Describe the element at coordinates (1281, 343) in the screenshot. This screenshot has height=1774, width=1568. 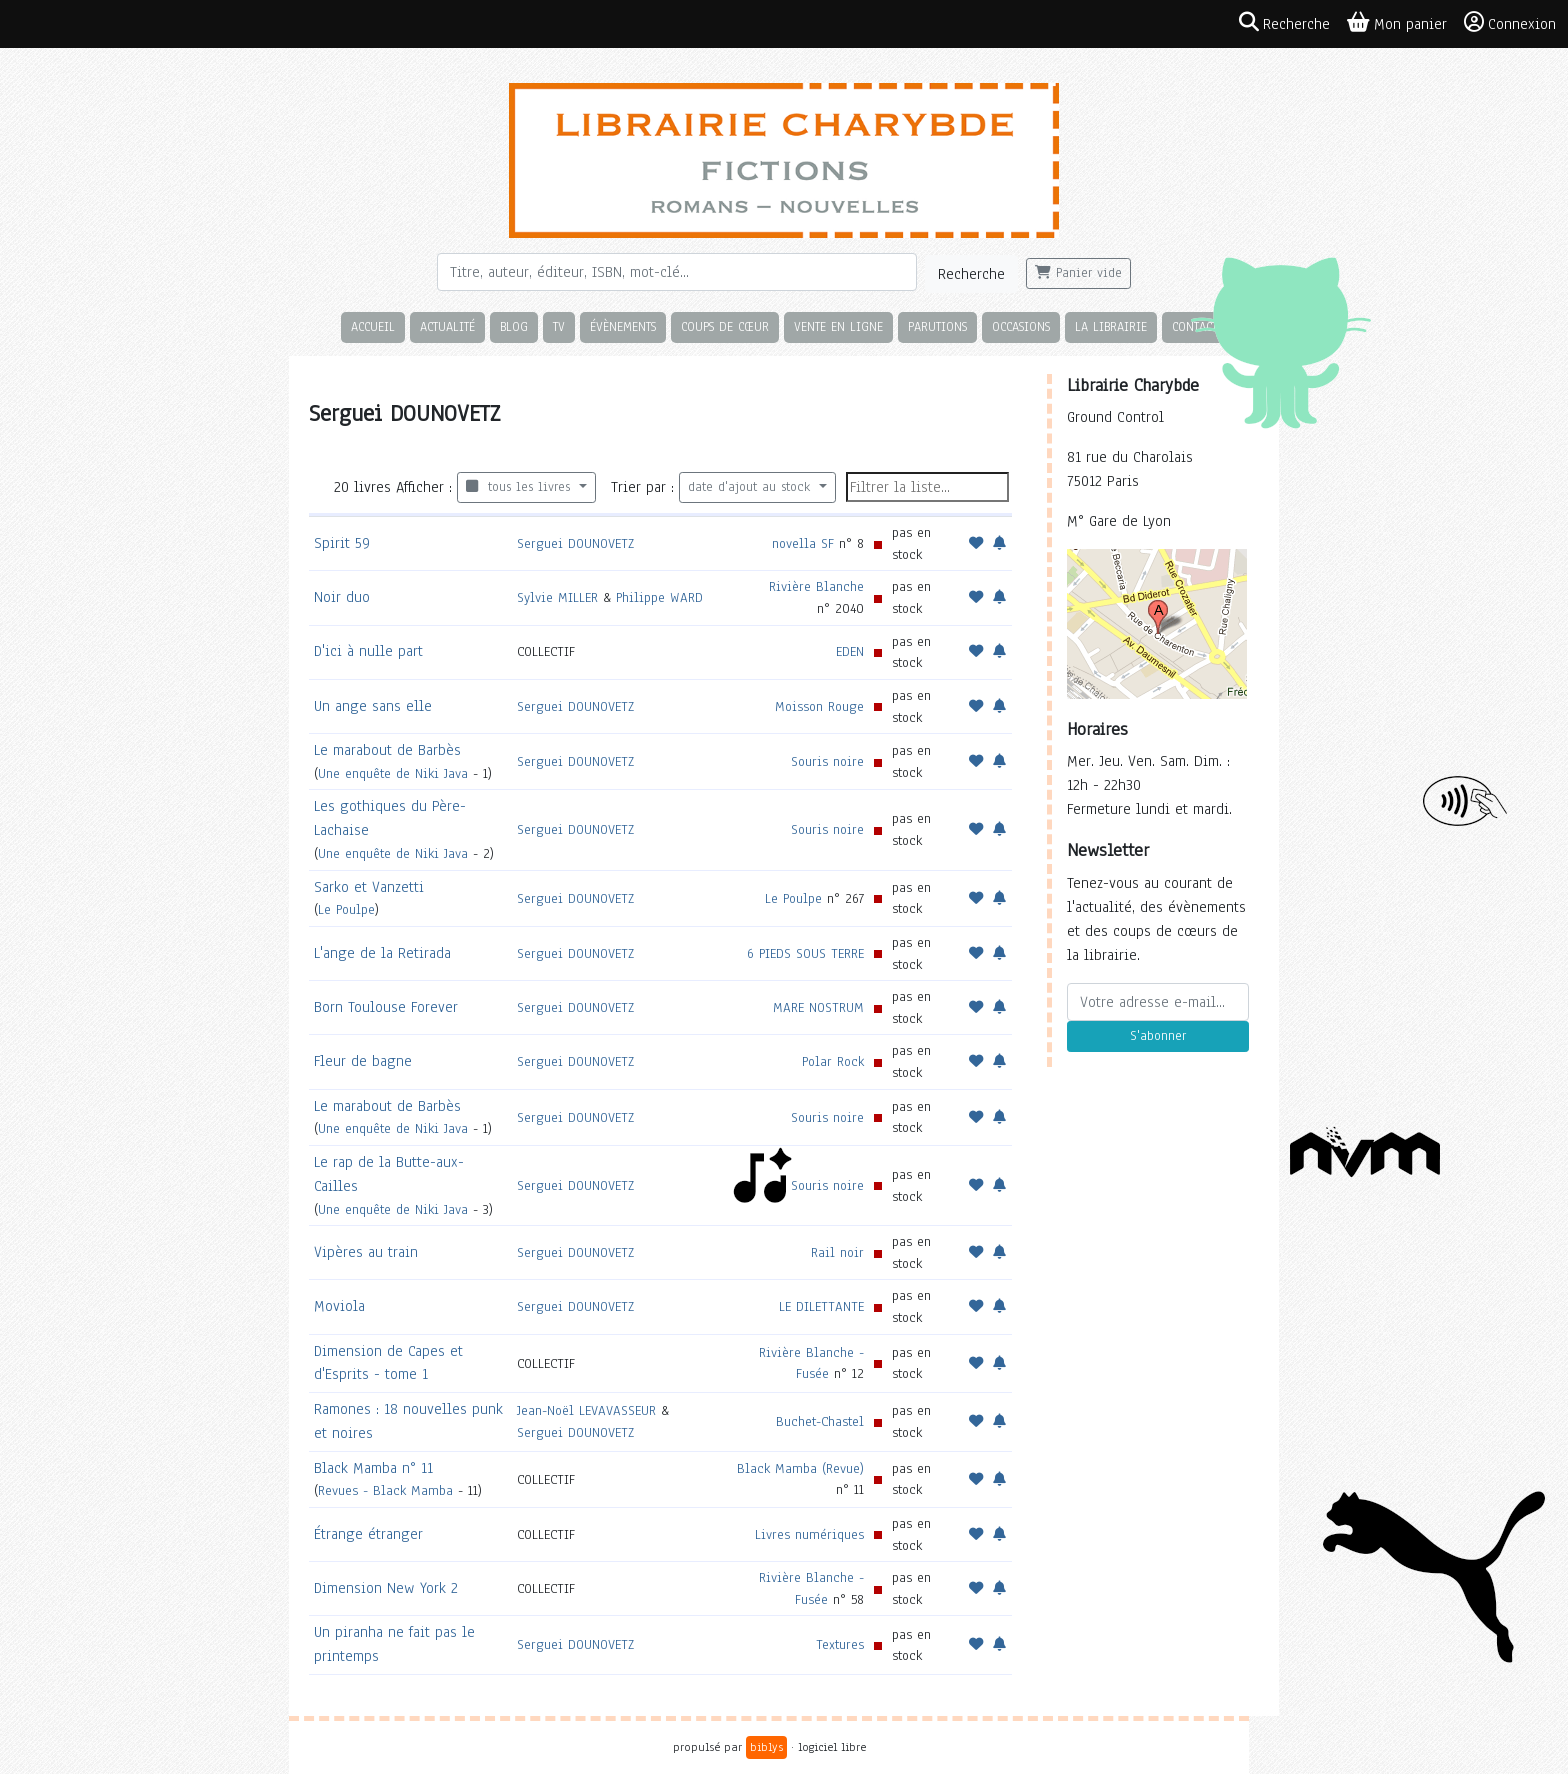
I see `open refined github browser extension` at that location.